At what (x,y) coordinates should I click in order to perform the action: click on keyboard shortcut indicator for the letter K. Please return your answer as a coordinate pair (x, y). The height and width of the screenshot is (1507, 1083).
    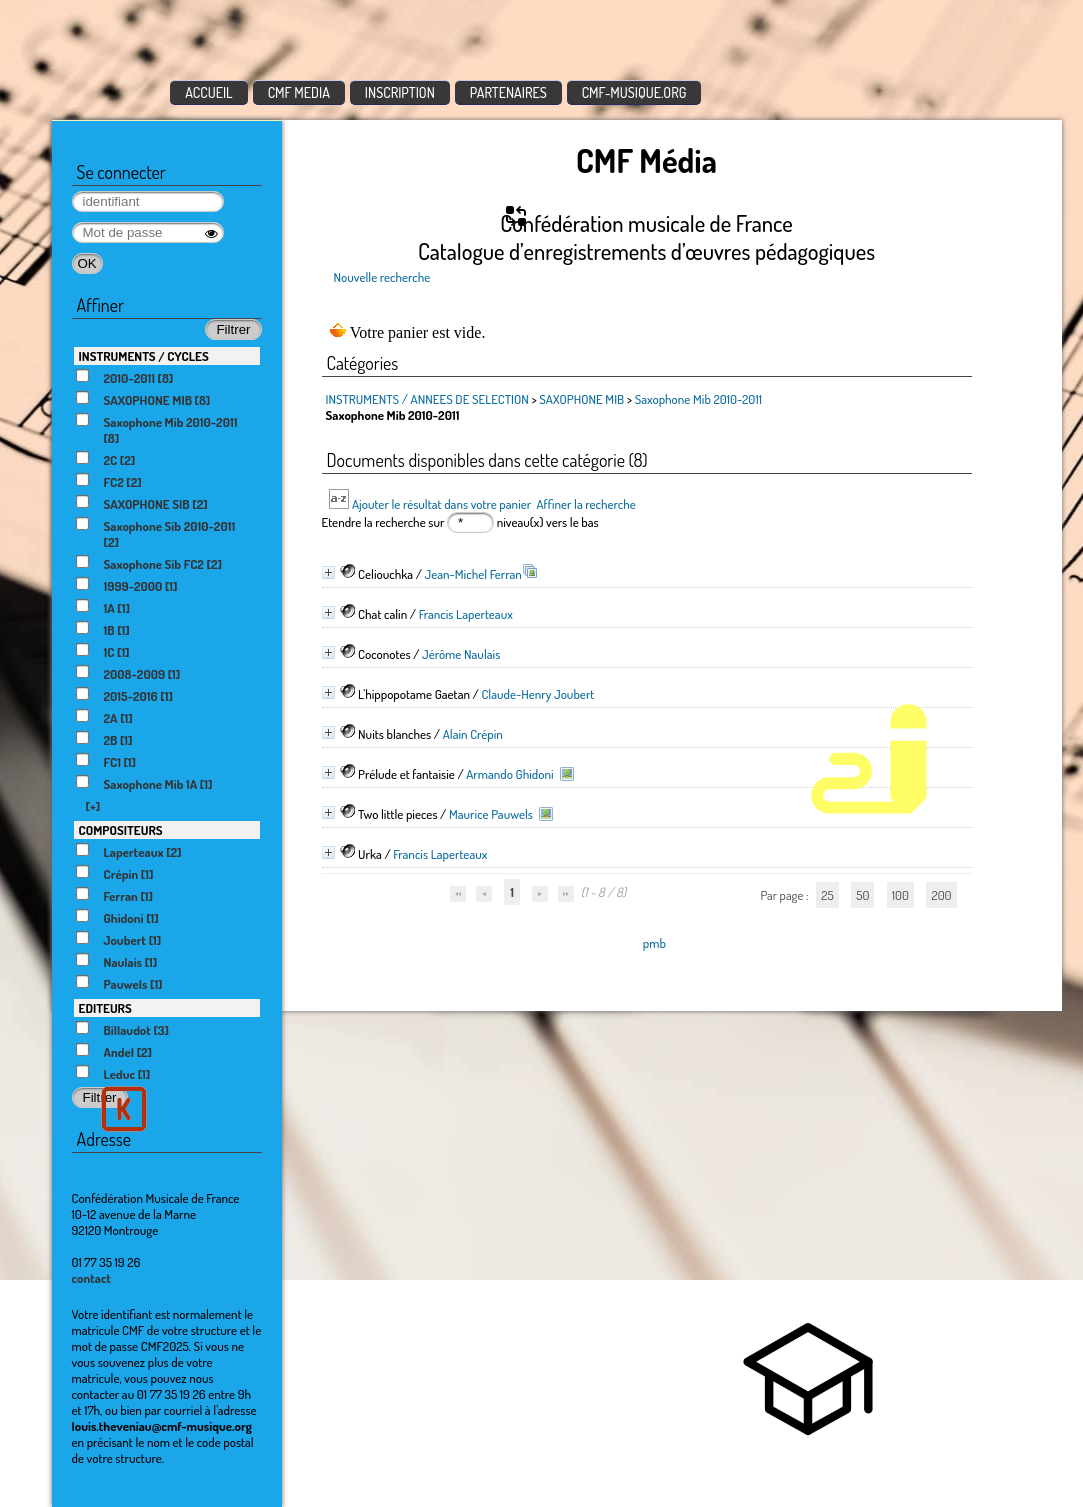
    Looking at the image, I should click on (124, 1109).